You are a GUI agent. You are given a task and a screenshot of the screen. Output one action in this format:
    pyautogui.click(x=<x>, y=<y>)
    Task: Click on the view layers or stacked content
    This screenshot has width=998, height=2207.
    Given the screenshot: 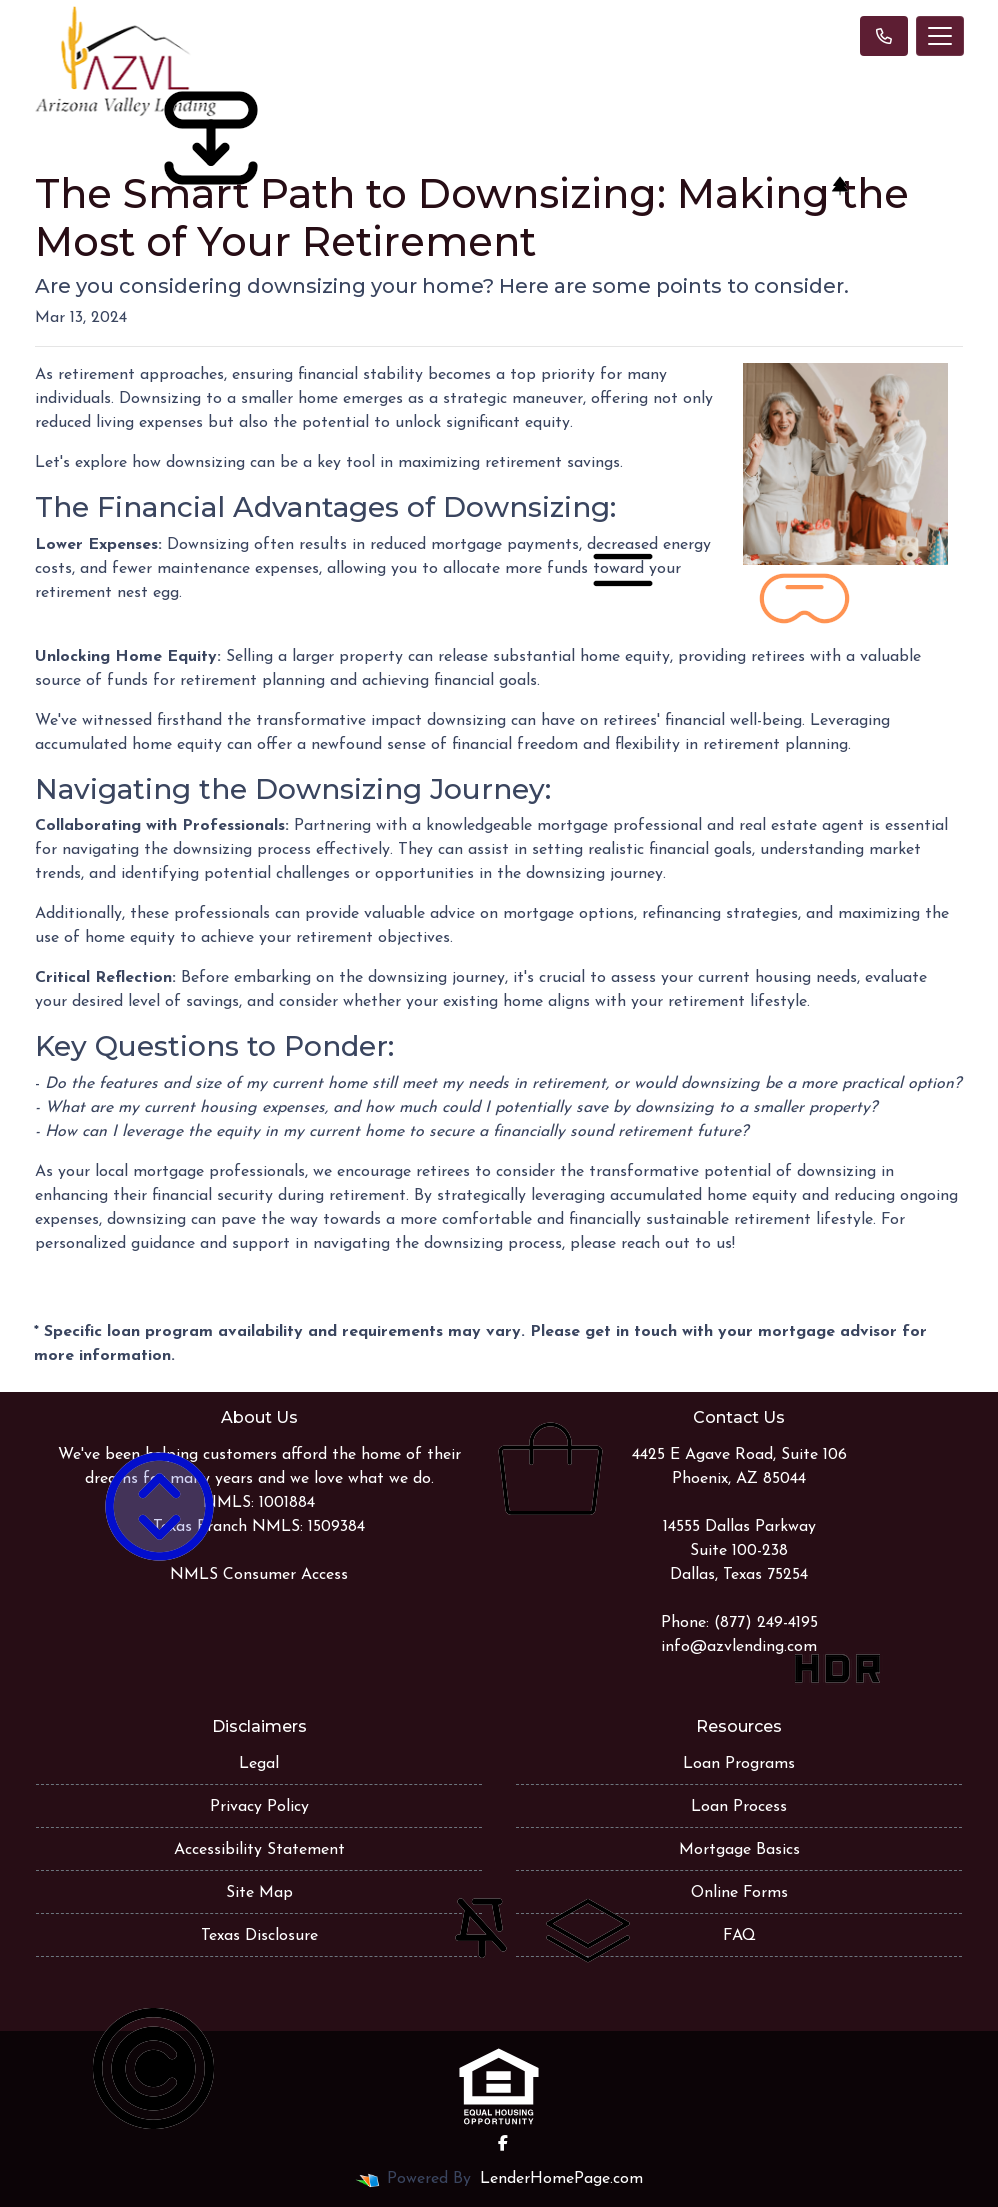 What is the action you would take?
    pyautogui.click(x=588, y=1932)
    